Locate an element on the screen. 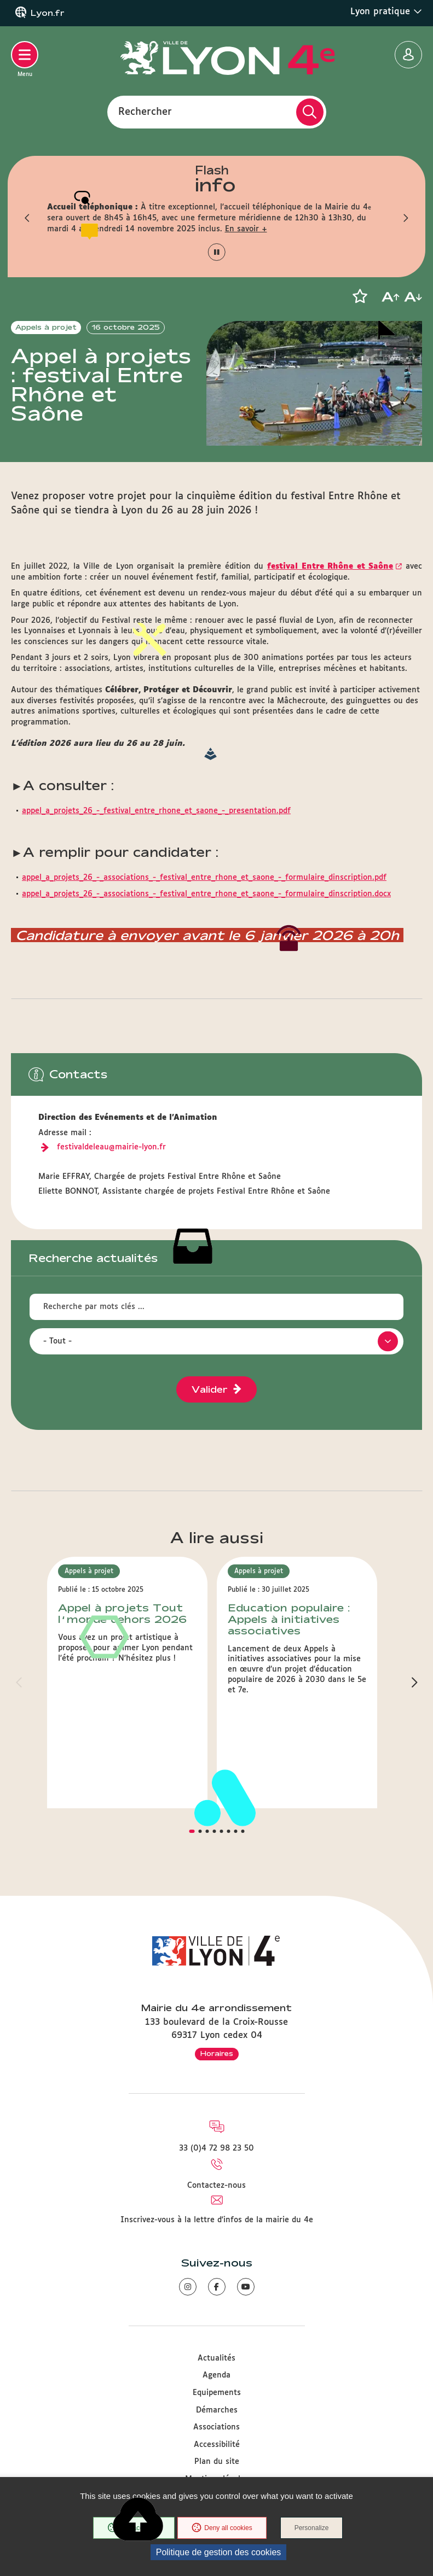  access search engine optimization tools is located at coordinates (82, 197).